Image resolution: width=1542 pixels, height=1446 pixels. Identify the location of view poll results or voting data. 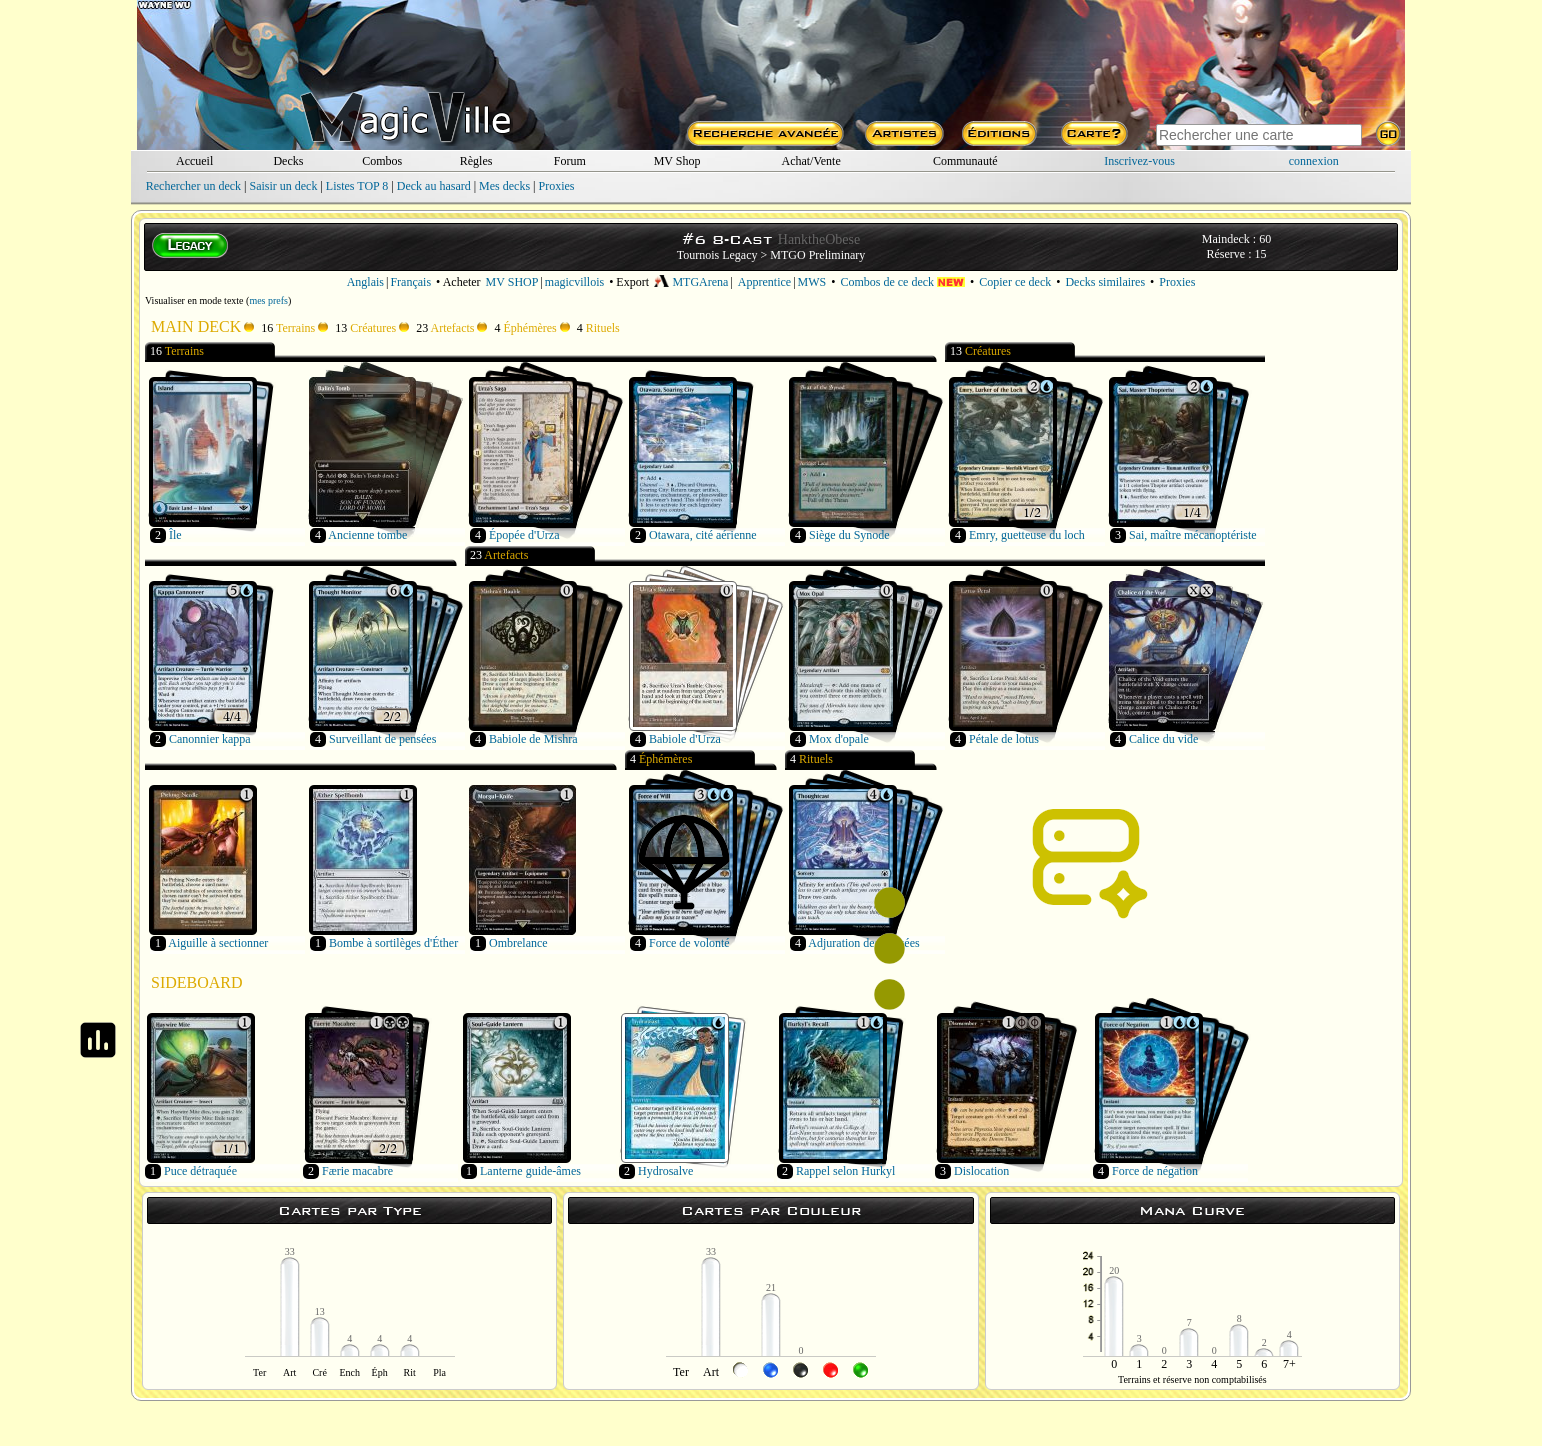
(98, 1040).